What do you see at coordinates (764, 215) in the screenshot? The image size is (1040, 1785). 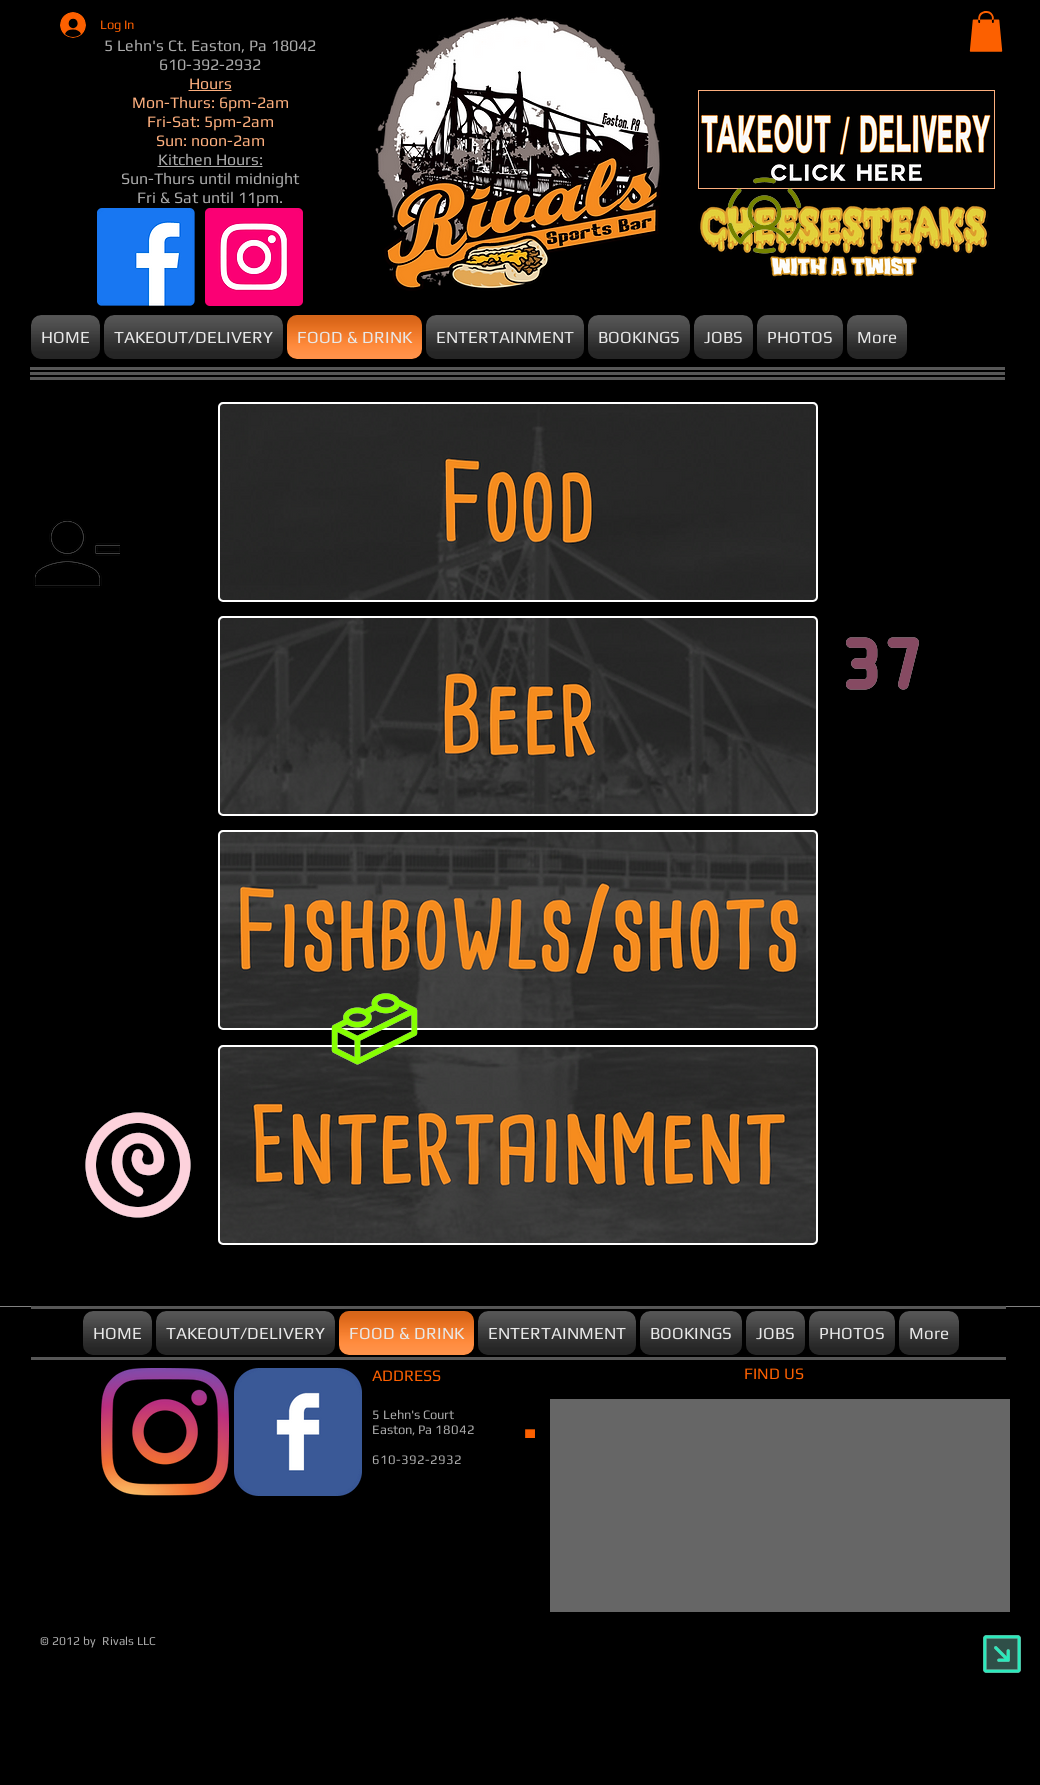 I see `incomplete or pending user profile` at bounding box center [764, 215].